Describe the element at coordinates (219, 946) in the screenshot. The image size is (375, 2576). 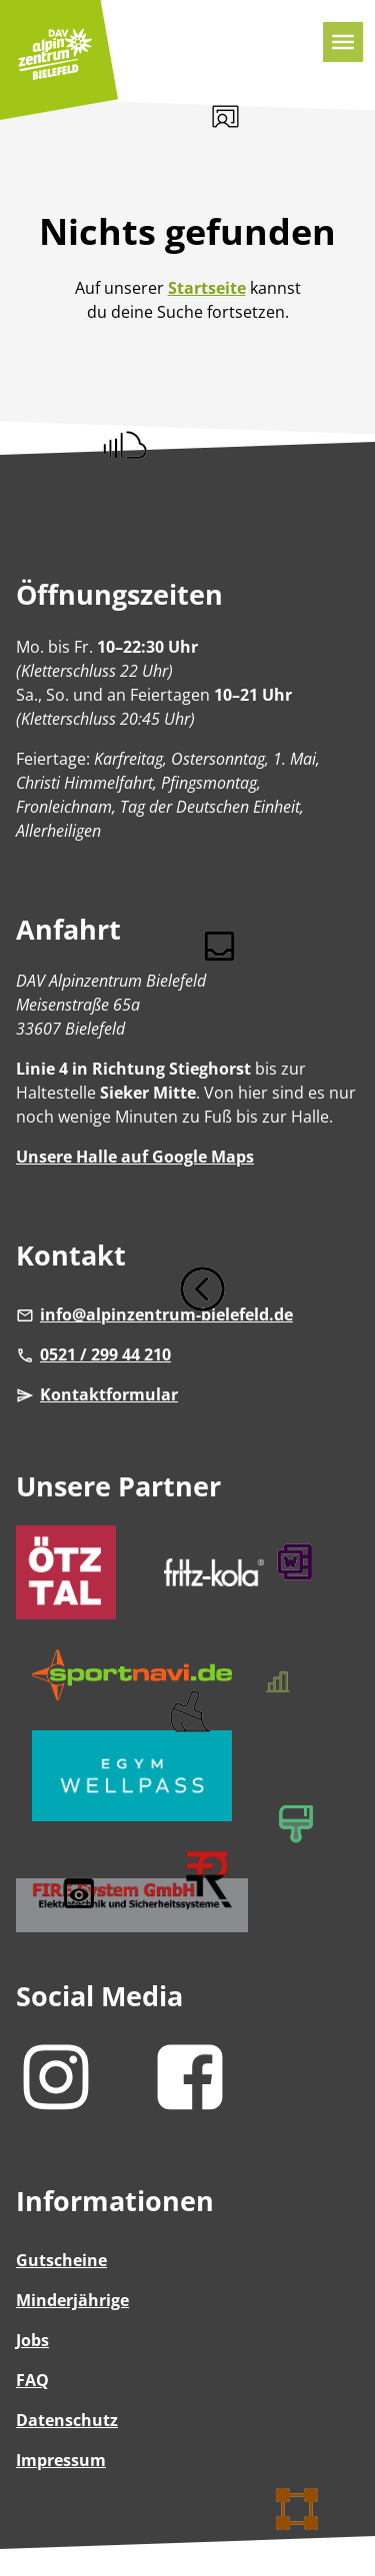
I see `view inbox or incoming items` at that location.